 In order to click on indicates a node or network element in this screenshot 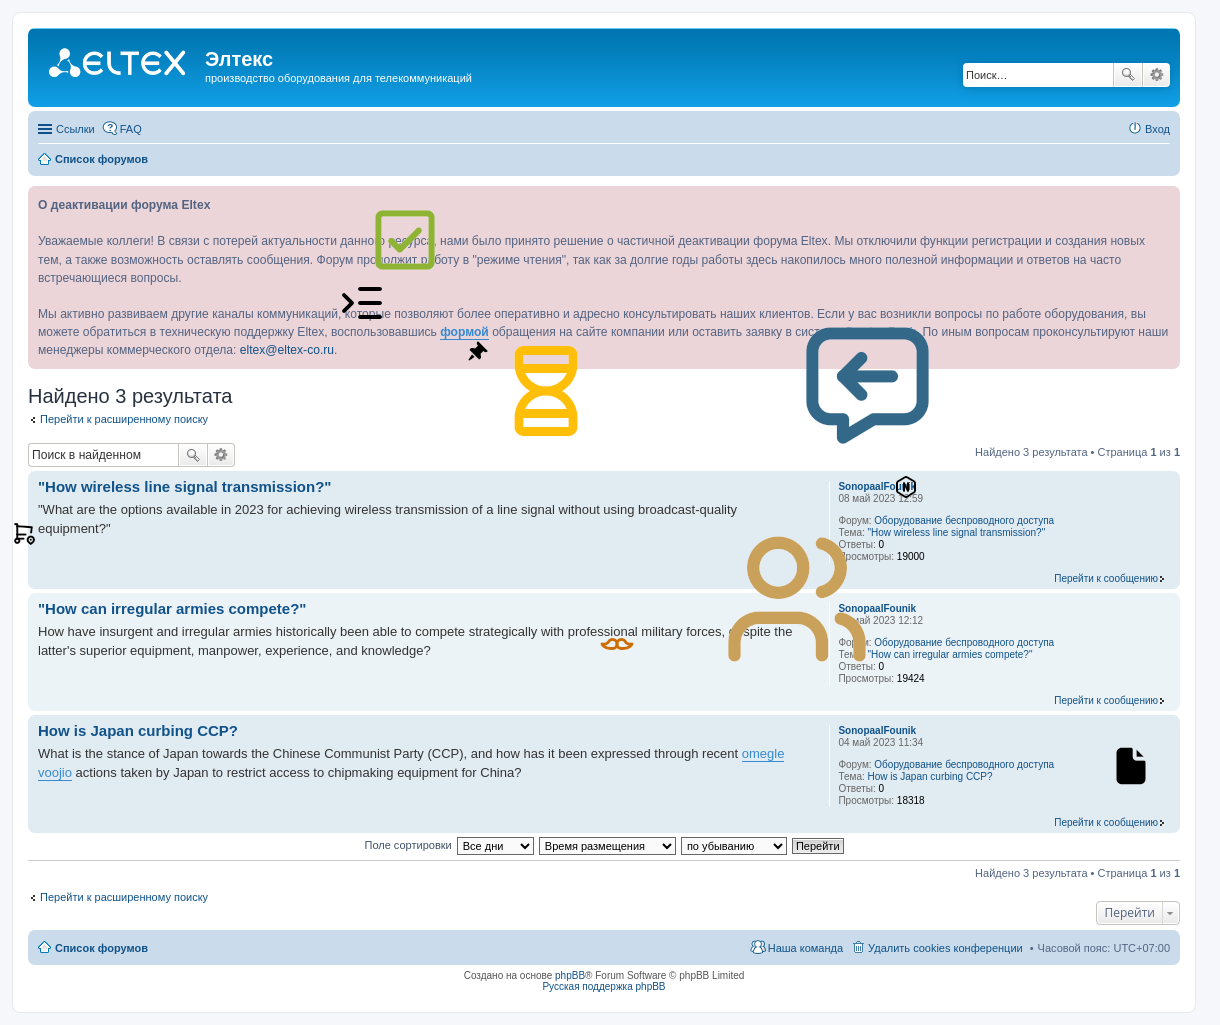, I will do `click(906, 487)`.